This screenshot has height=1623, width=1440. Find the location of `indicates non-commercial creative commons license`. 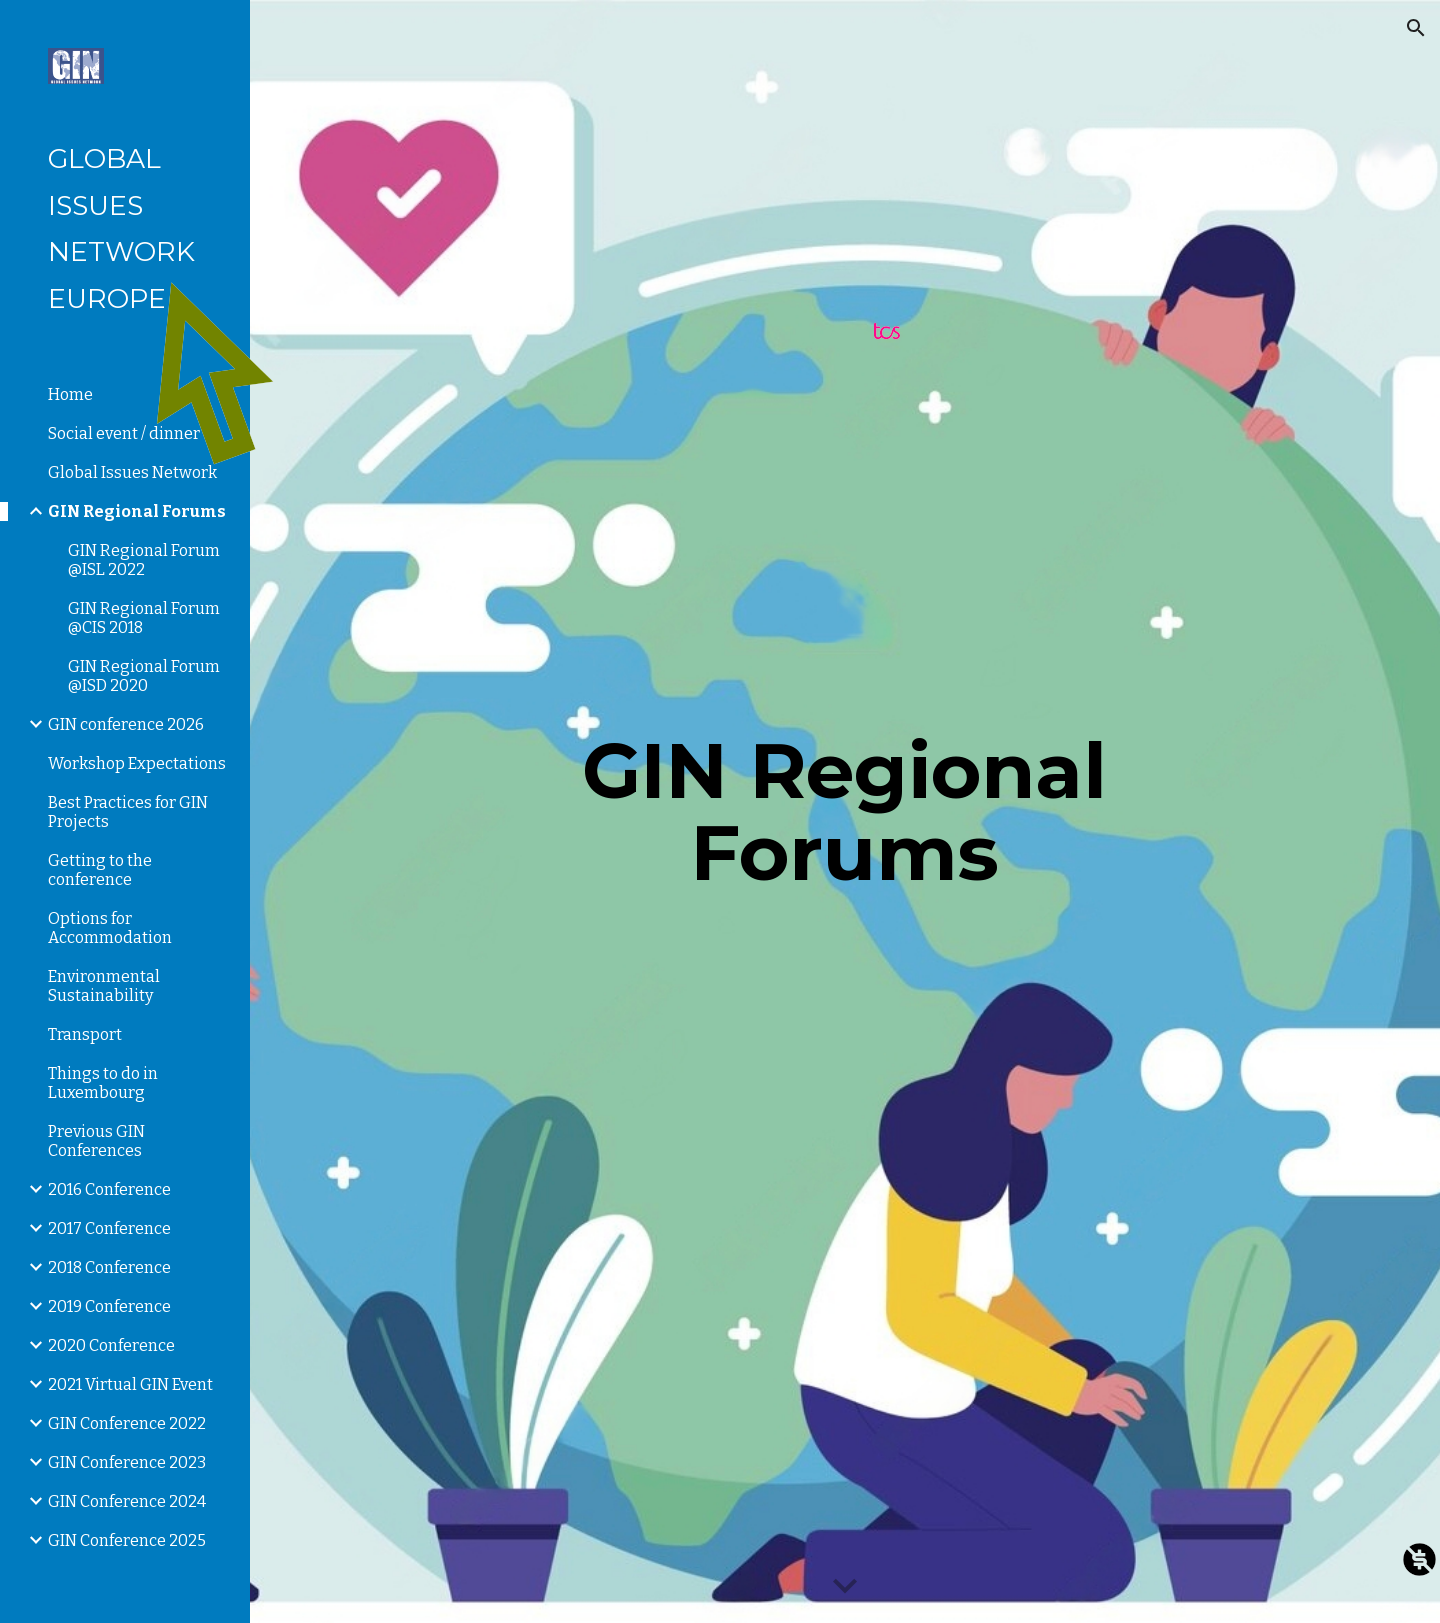

indicates non-commercial creative commons license is located at coordinates (1419, 1559).